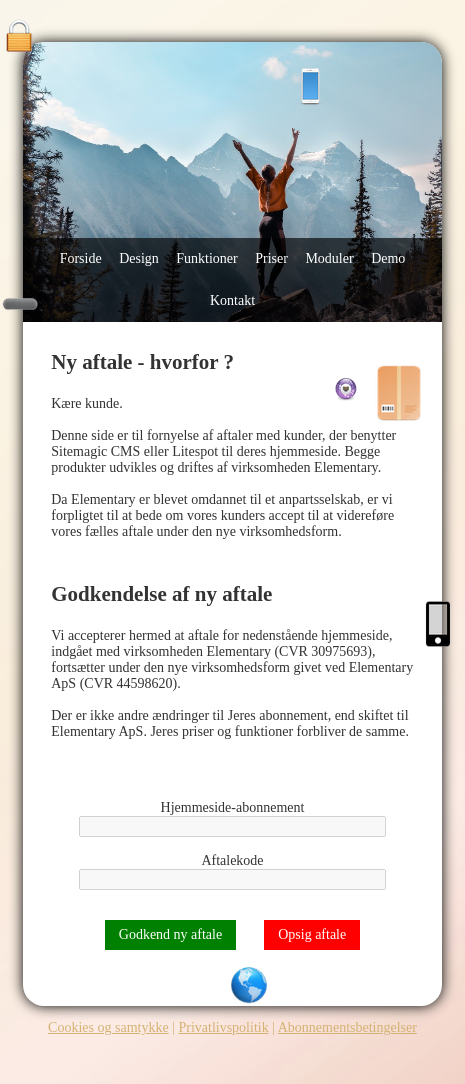 This screenshot has width=465, height=1084. What do you see at coordinates (346, 390) in the screenshot?
I see `connect to a network` at bounding box center [346, 390].